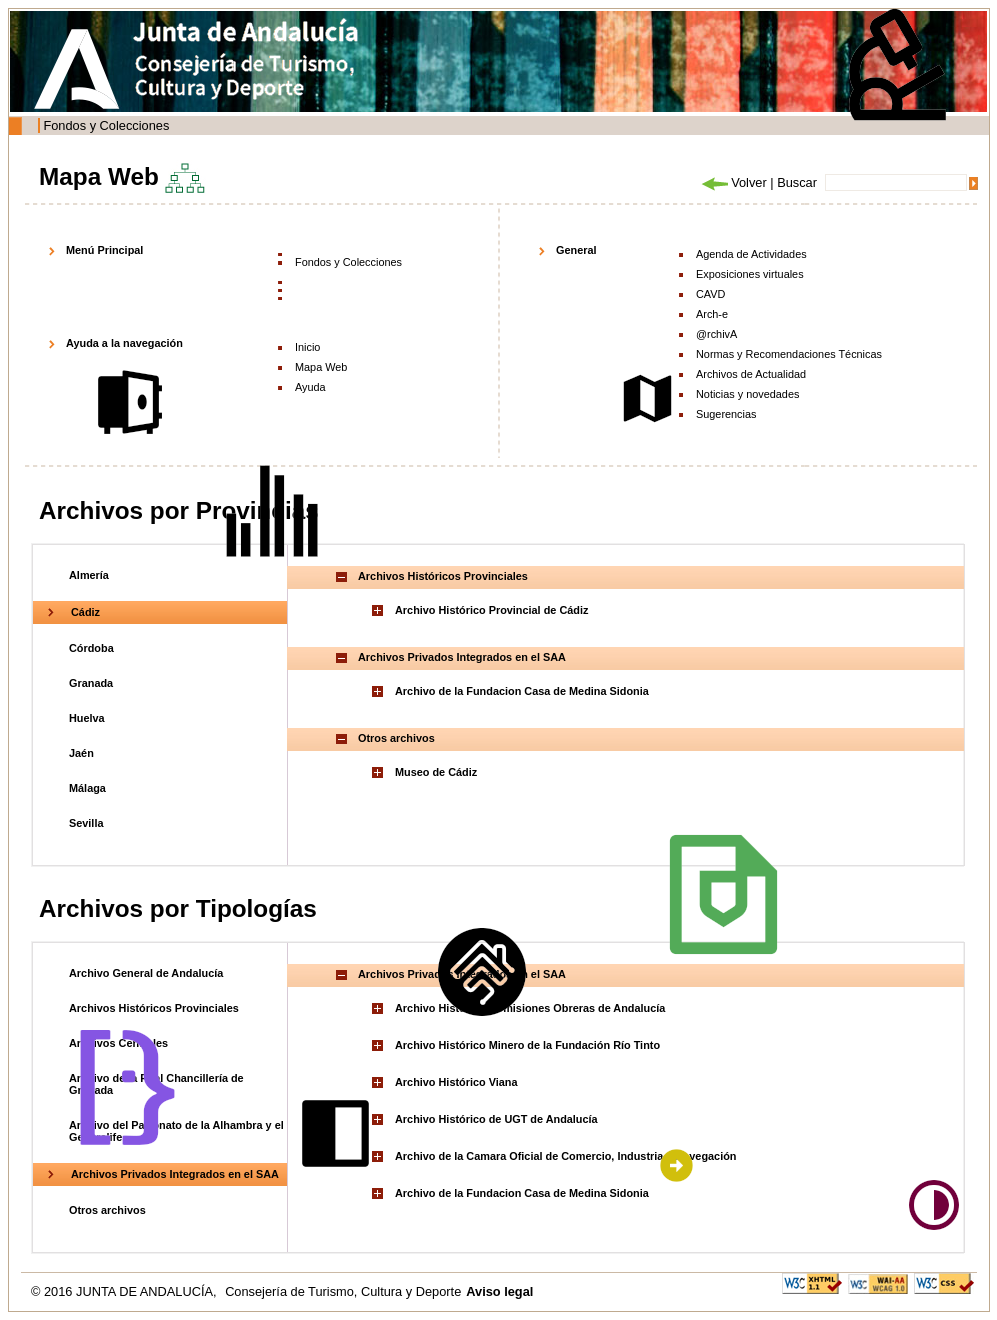 The width and height of the screenshot is (997, 1320). I want to click on adjust display contrast settings, so click(934, 1205).